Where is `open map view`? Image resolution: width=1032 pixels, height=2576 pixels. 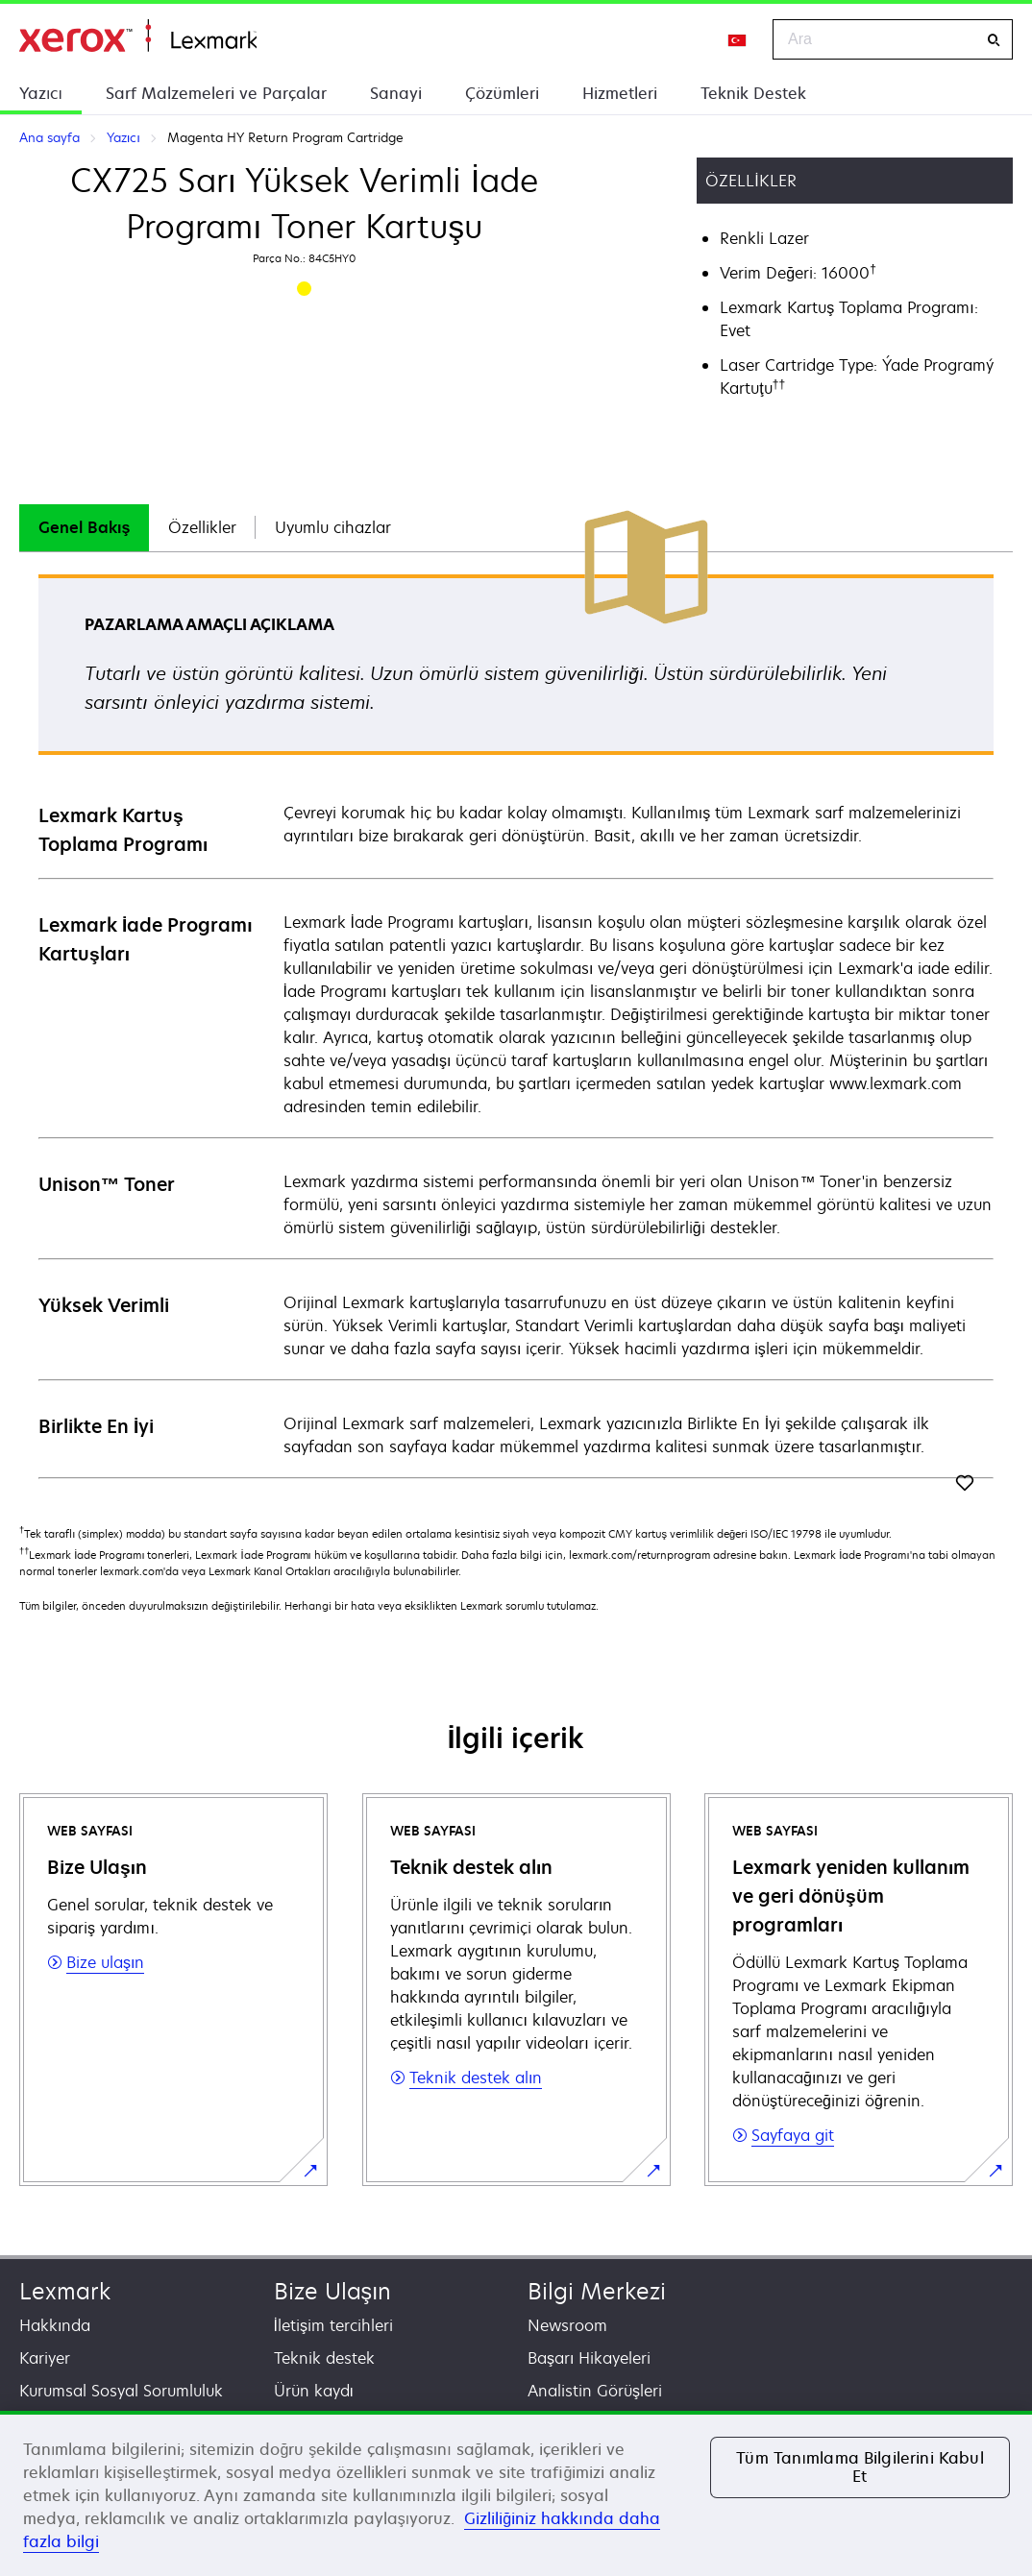
open map view is located at coordinates (646, 567).